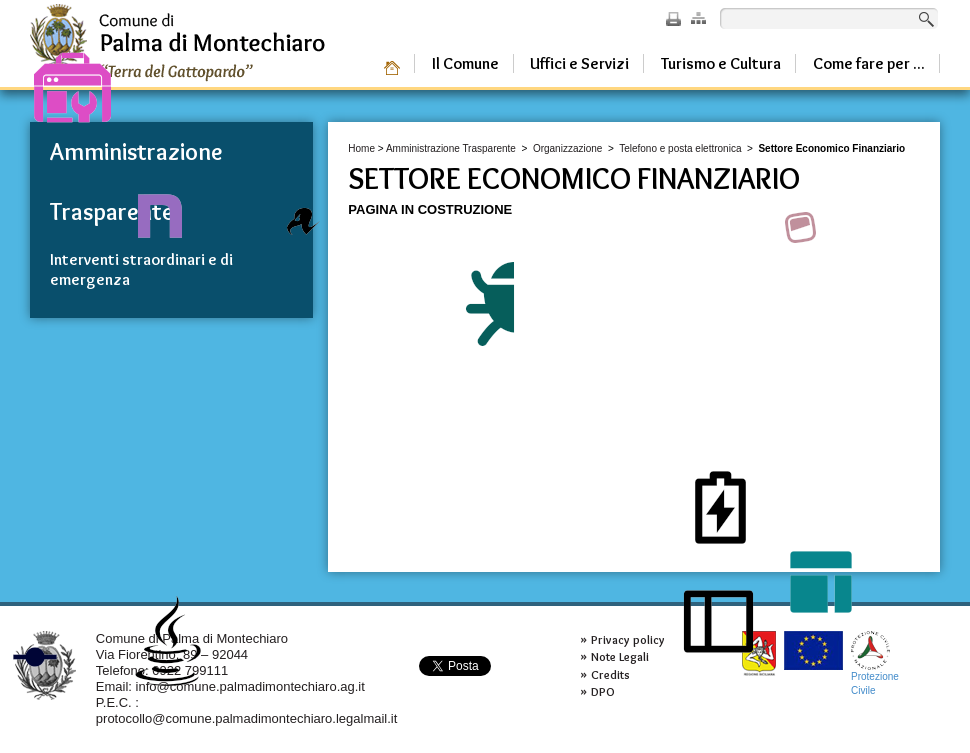 This screenshot has width=970, height=753. What do you see at coordinates (35, 657) in the screenshot?
I see `view commit details in version control` at bounding box center [35, 657].